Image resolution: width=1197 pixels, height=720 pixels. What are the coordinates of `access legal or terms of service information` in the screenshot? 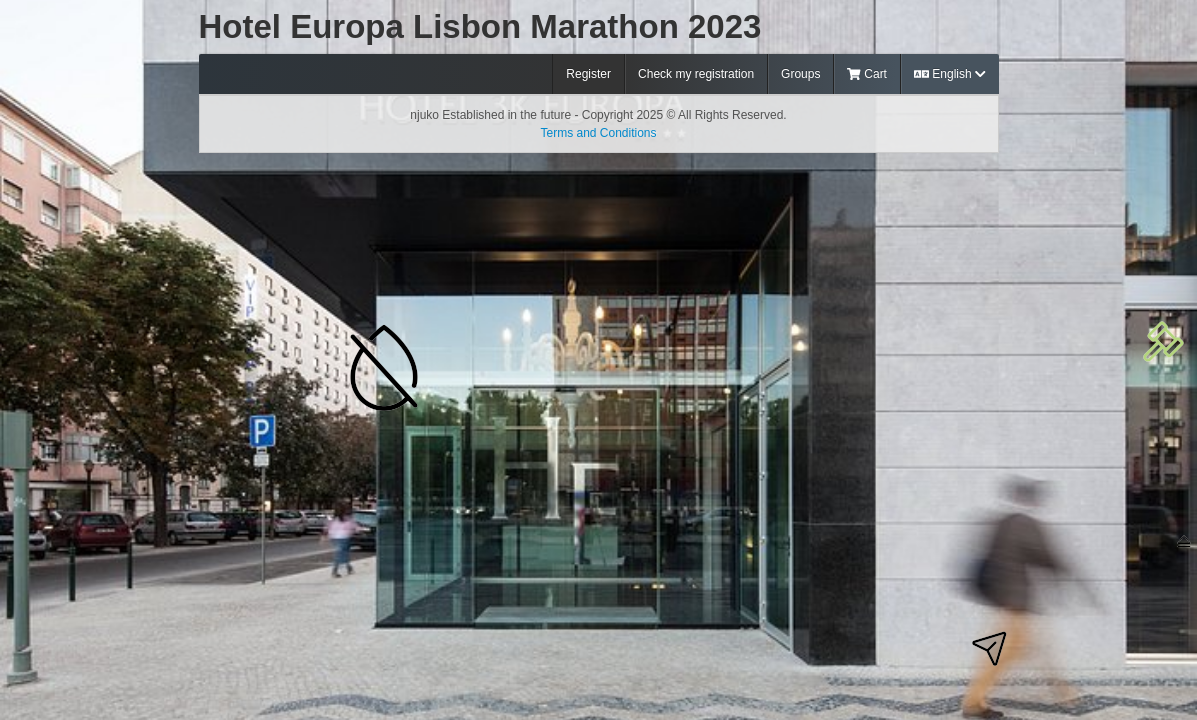 It's located at (1162, 343).